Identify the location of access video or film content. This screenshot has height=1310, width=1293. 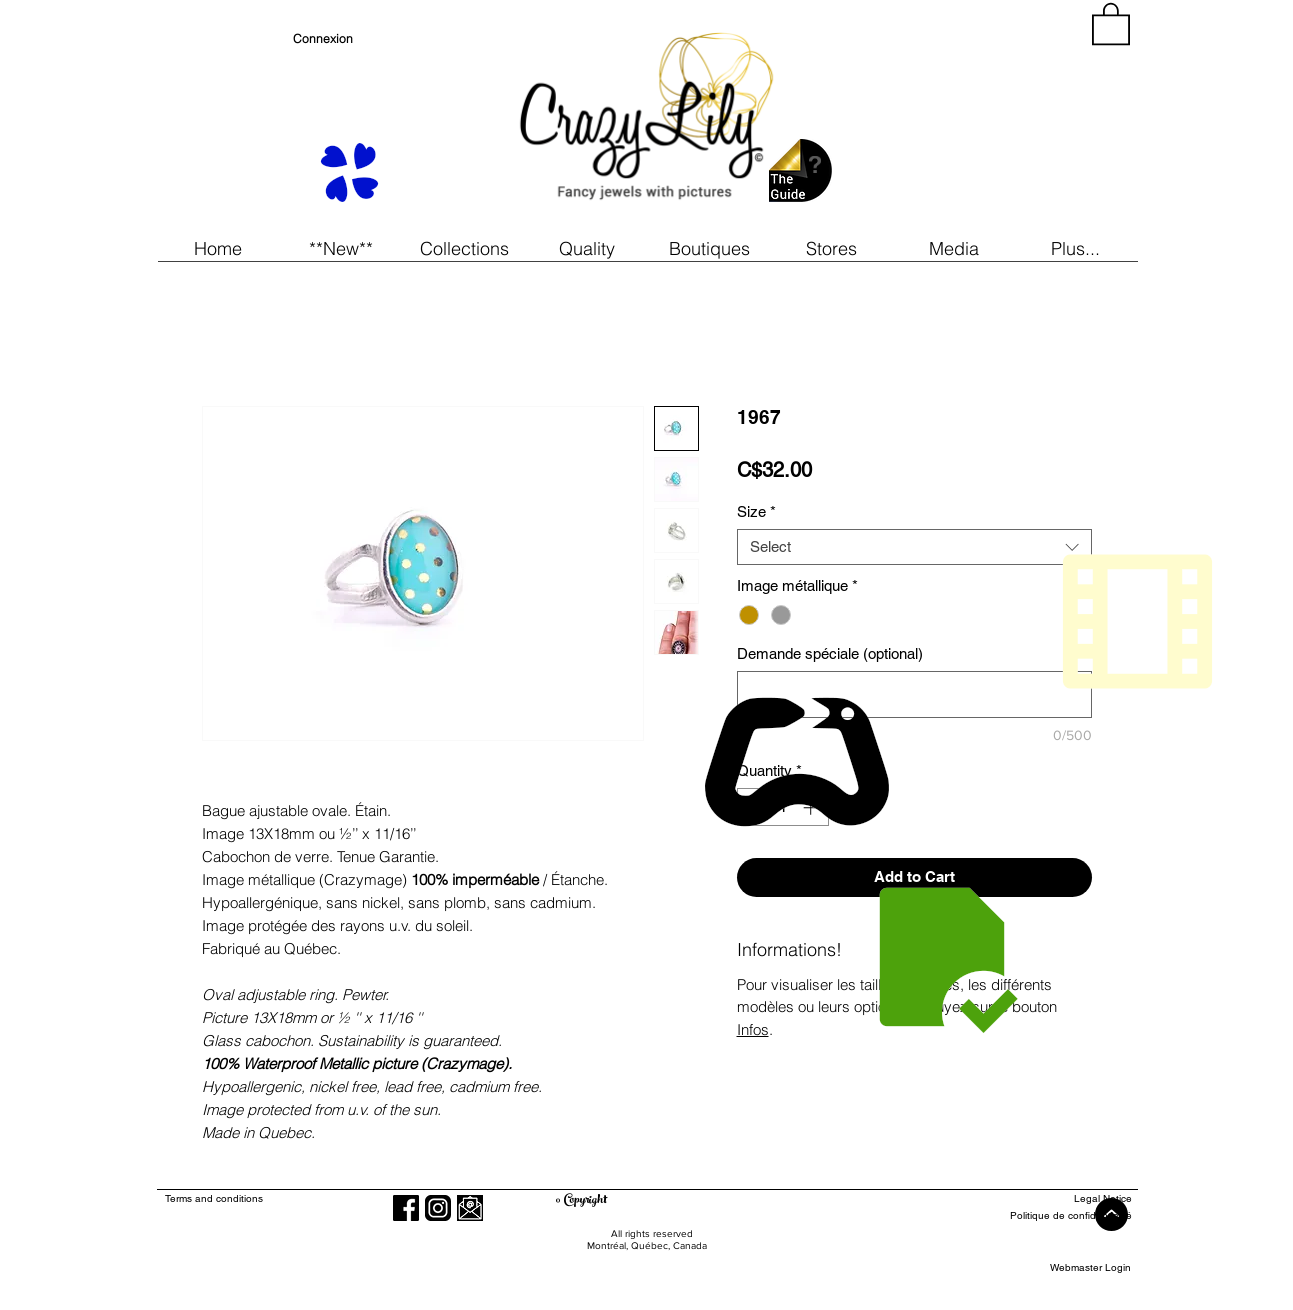
(1137, 621).